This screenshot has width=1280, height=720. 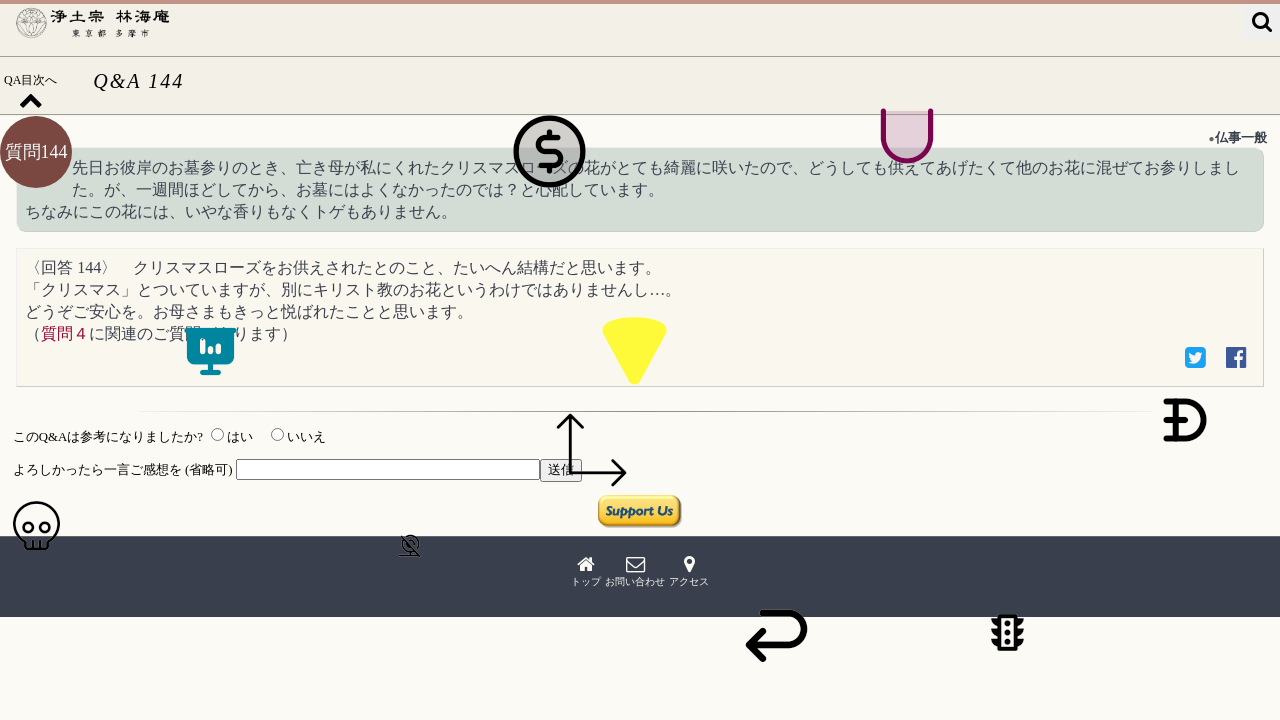 What do you see at coordinates (776, 633) in the screenshot?
I see `undo or go back to previous state` at bounding box center [776, 633].